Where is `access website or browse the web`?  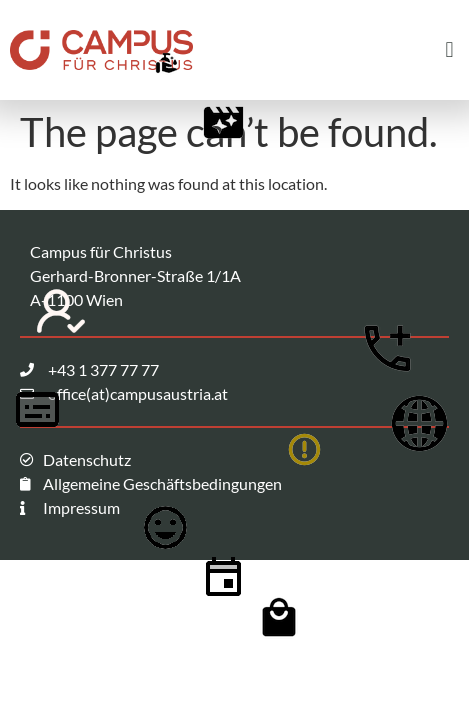
access website or browse the web is located at coordinates (419, 423).